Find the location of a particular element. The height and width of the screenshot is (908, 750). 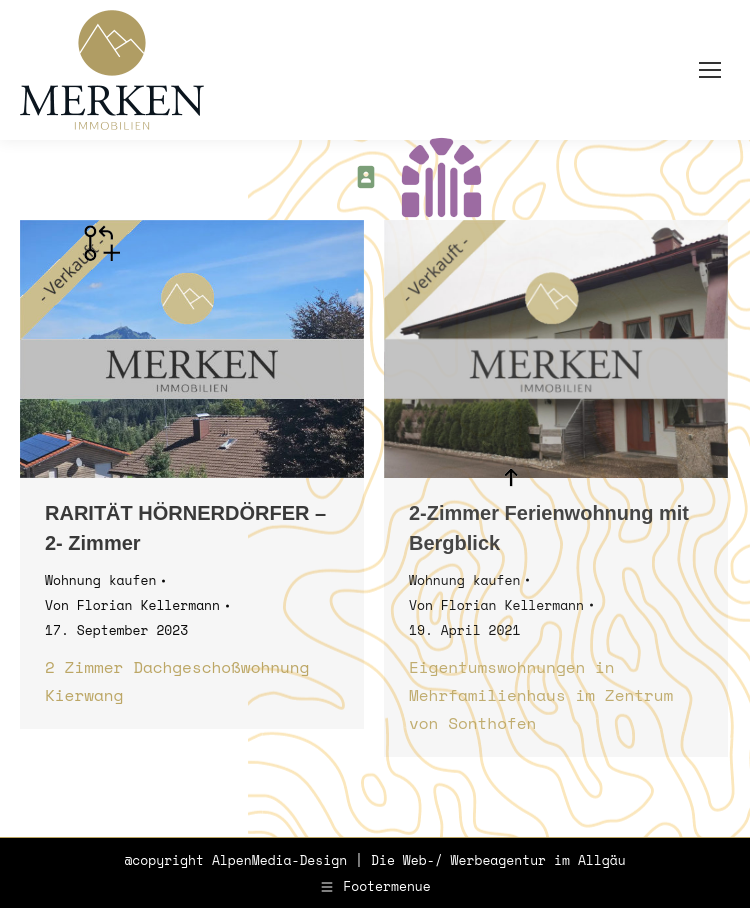

create a new git pull request is located at coordinates (101, 242).